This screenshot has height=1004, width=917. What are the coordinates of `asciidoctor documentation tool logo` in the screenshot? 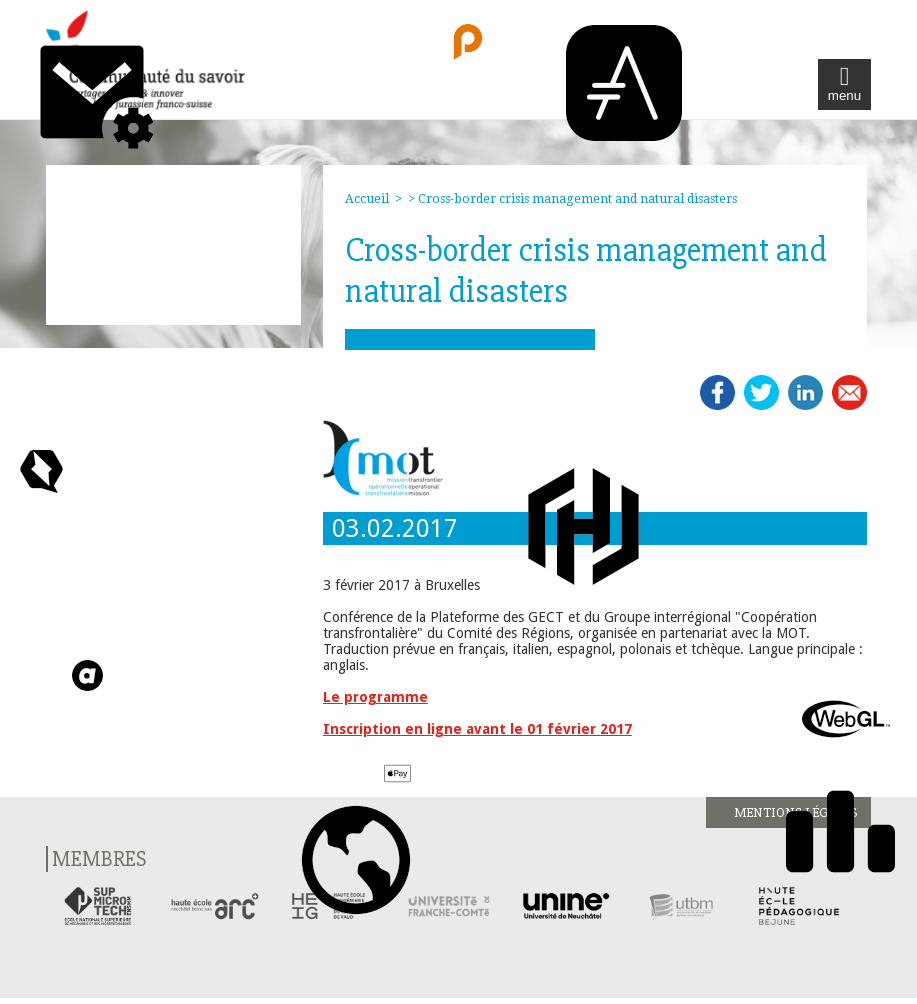 It's located at (624, 83).